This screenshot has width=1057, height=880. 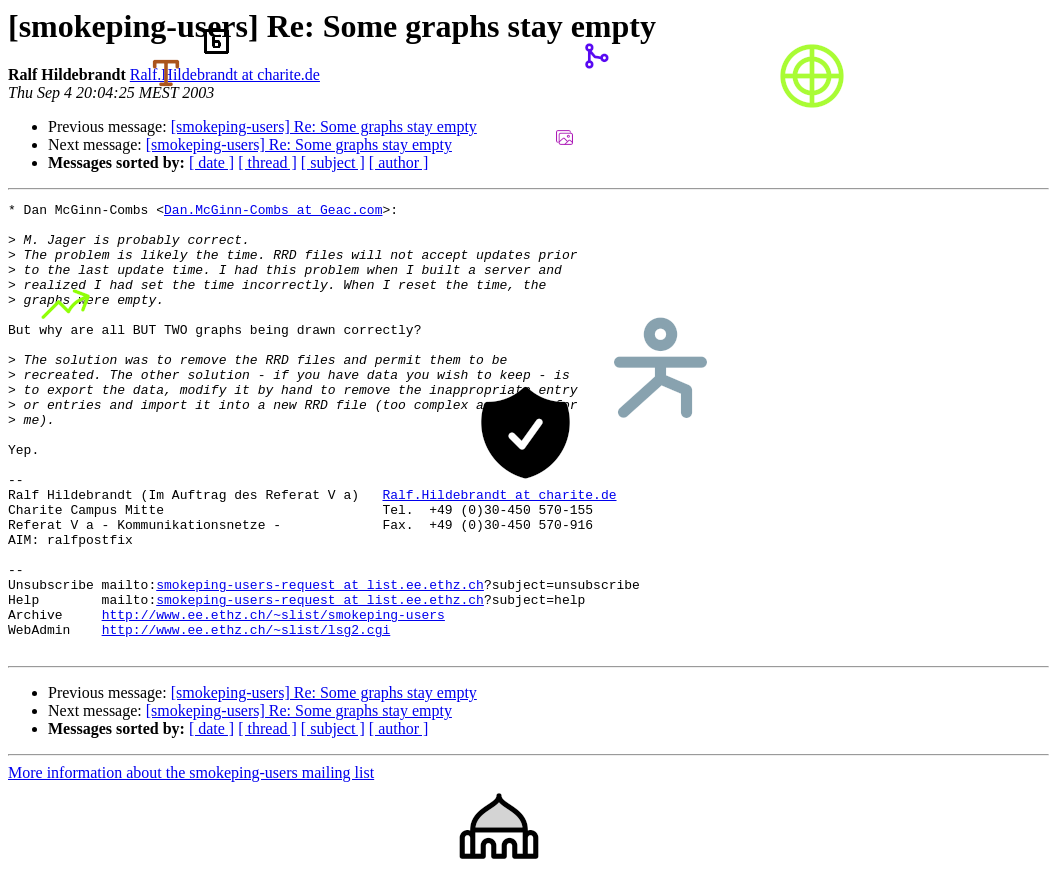 I want to click on view polar chart or radial data visualization, so click(x=812, y=76).